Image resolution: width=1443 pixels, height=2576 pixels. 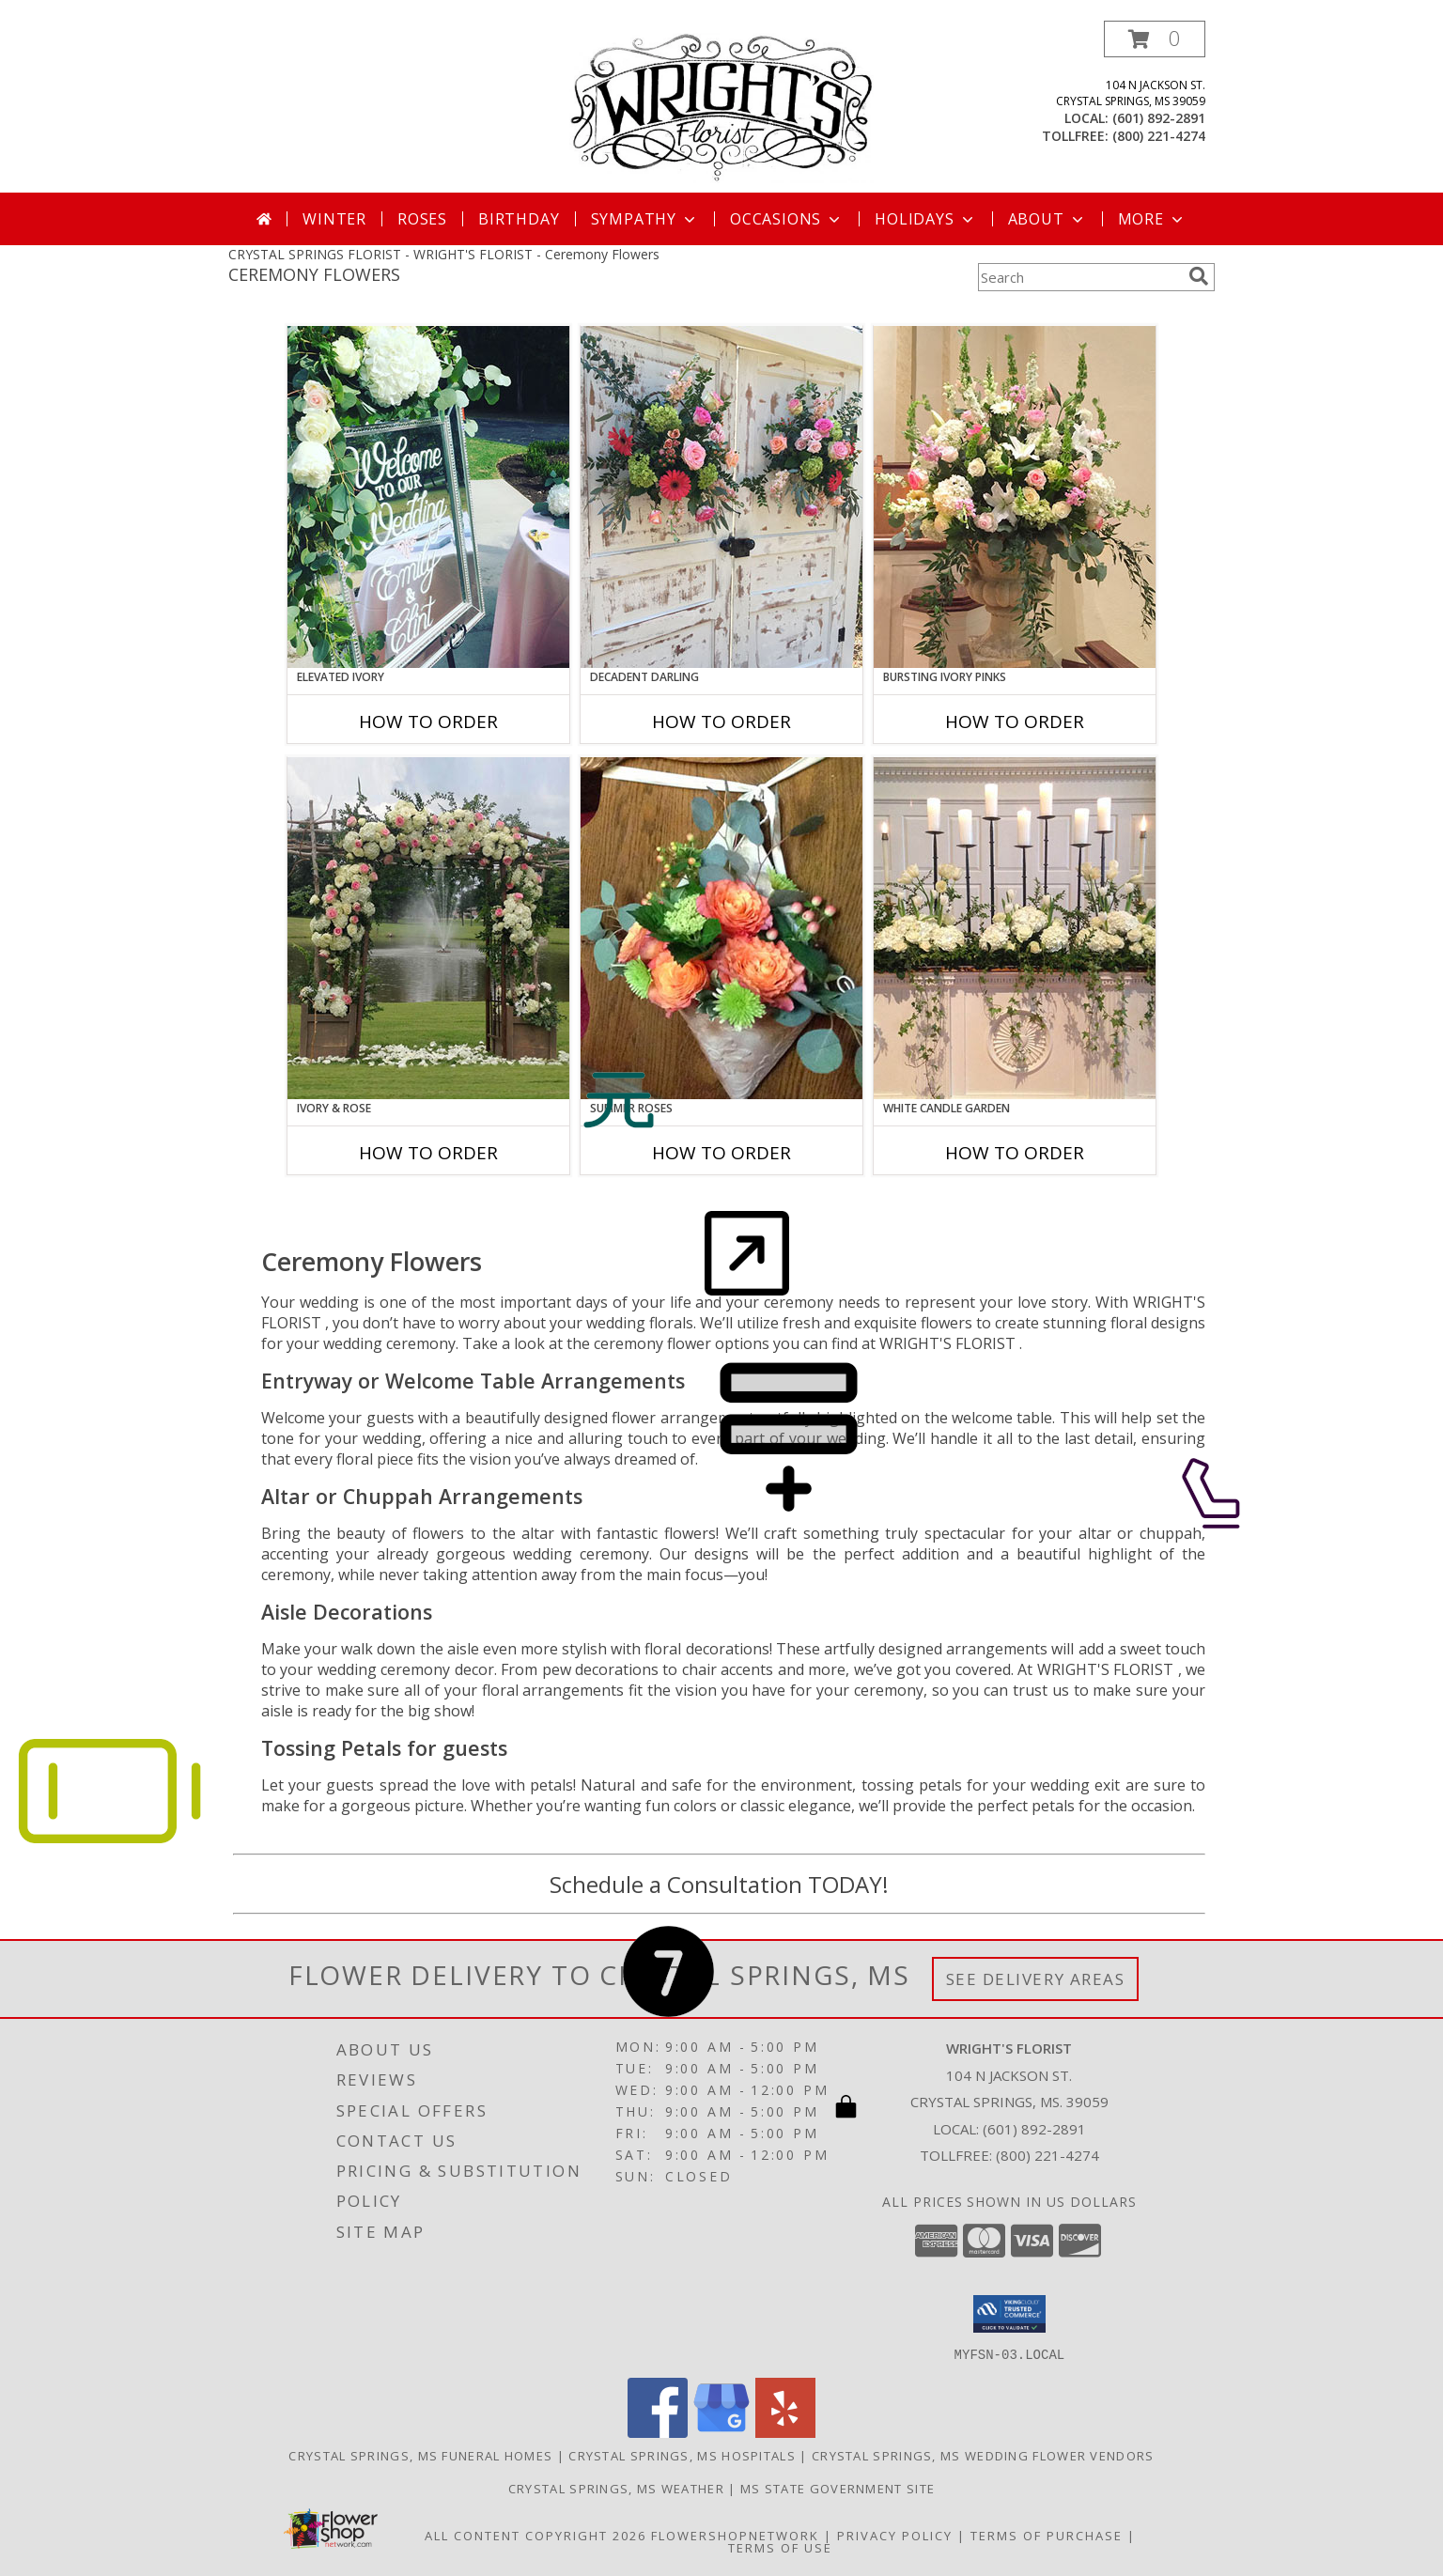 What do you see at coordinates (668, 1971) in the screenshot?
I see `indicates step 7 in a multi-step process` at bounding box center [668, 1971].